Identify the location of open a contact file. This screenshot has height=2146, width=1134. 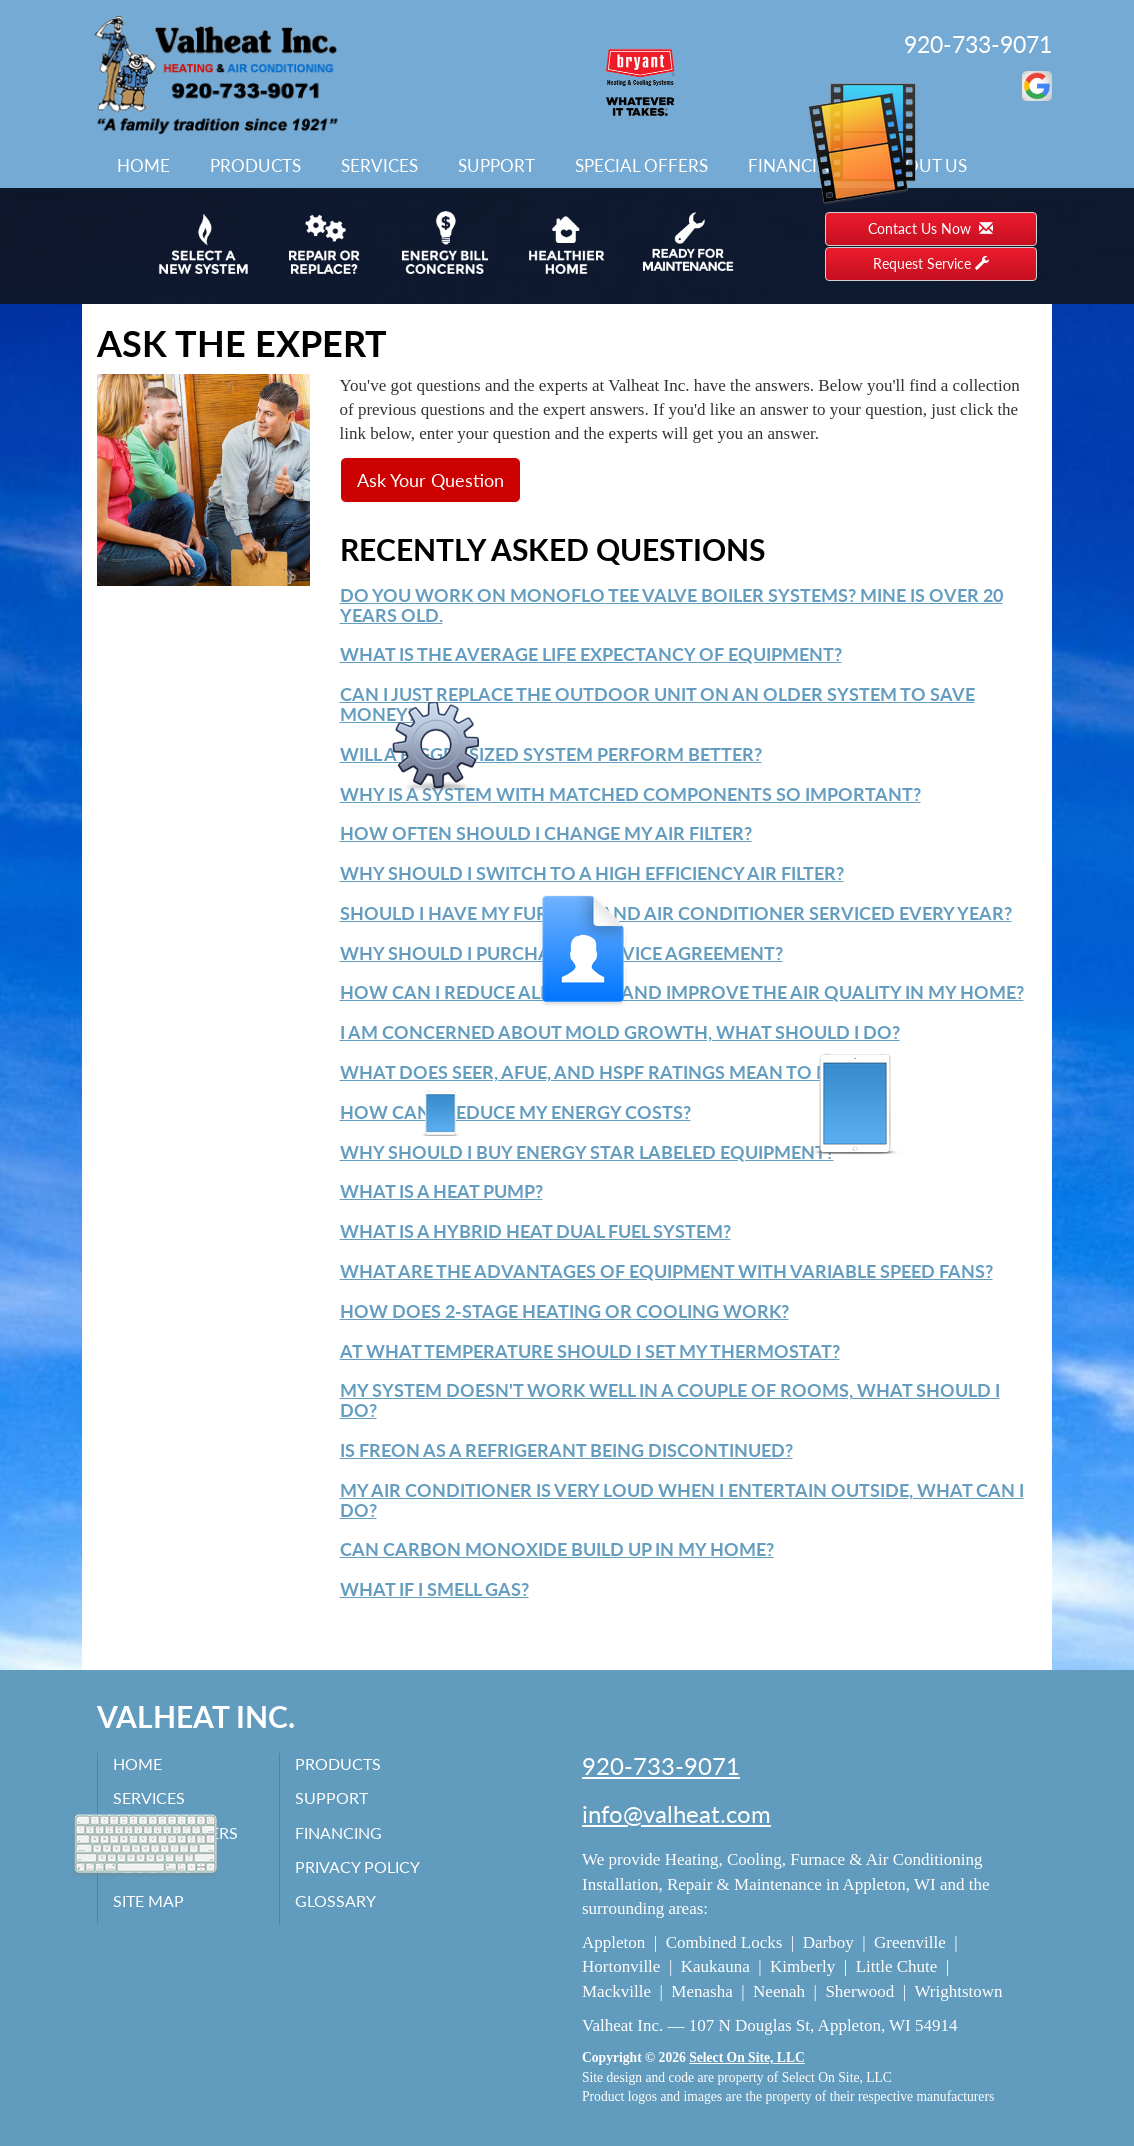
(583, 951).